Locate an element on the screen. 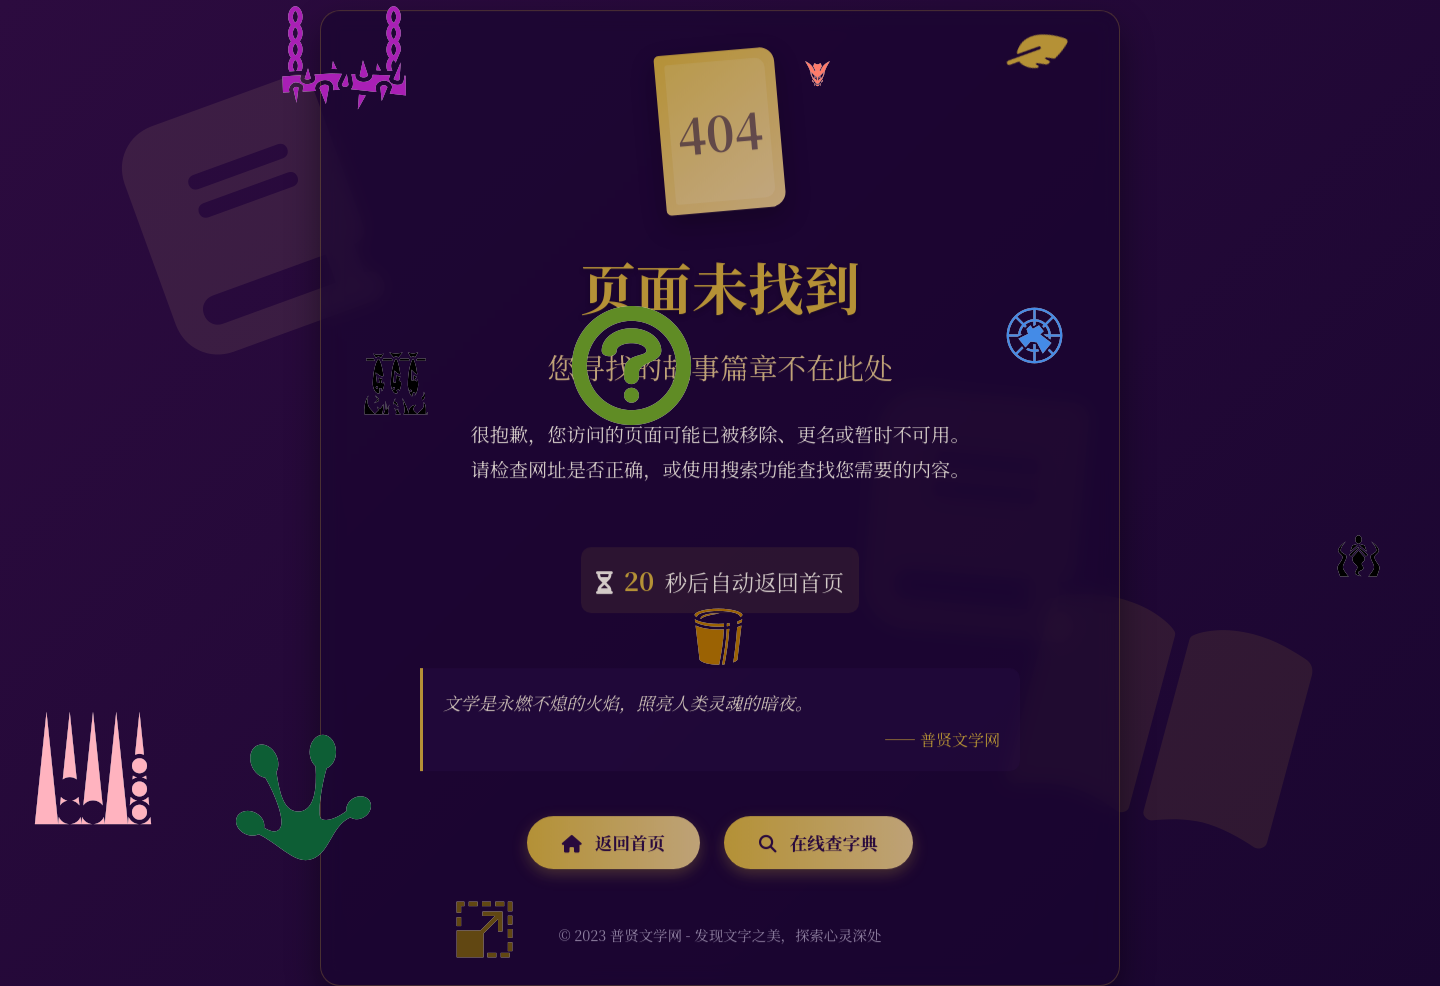  select spiked trunk trap or obstacle is located at coordinates (344, 70).